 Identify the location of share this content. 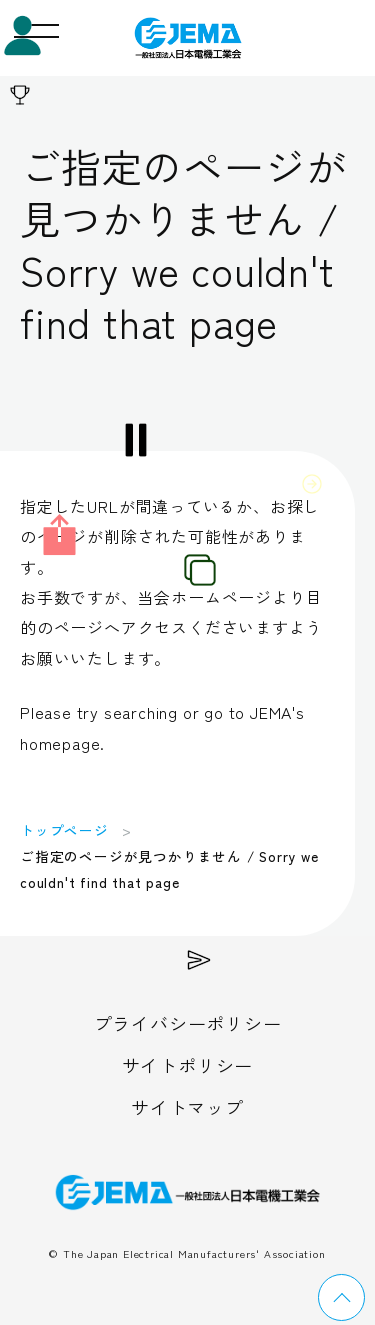
(59, 534).